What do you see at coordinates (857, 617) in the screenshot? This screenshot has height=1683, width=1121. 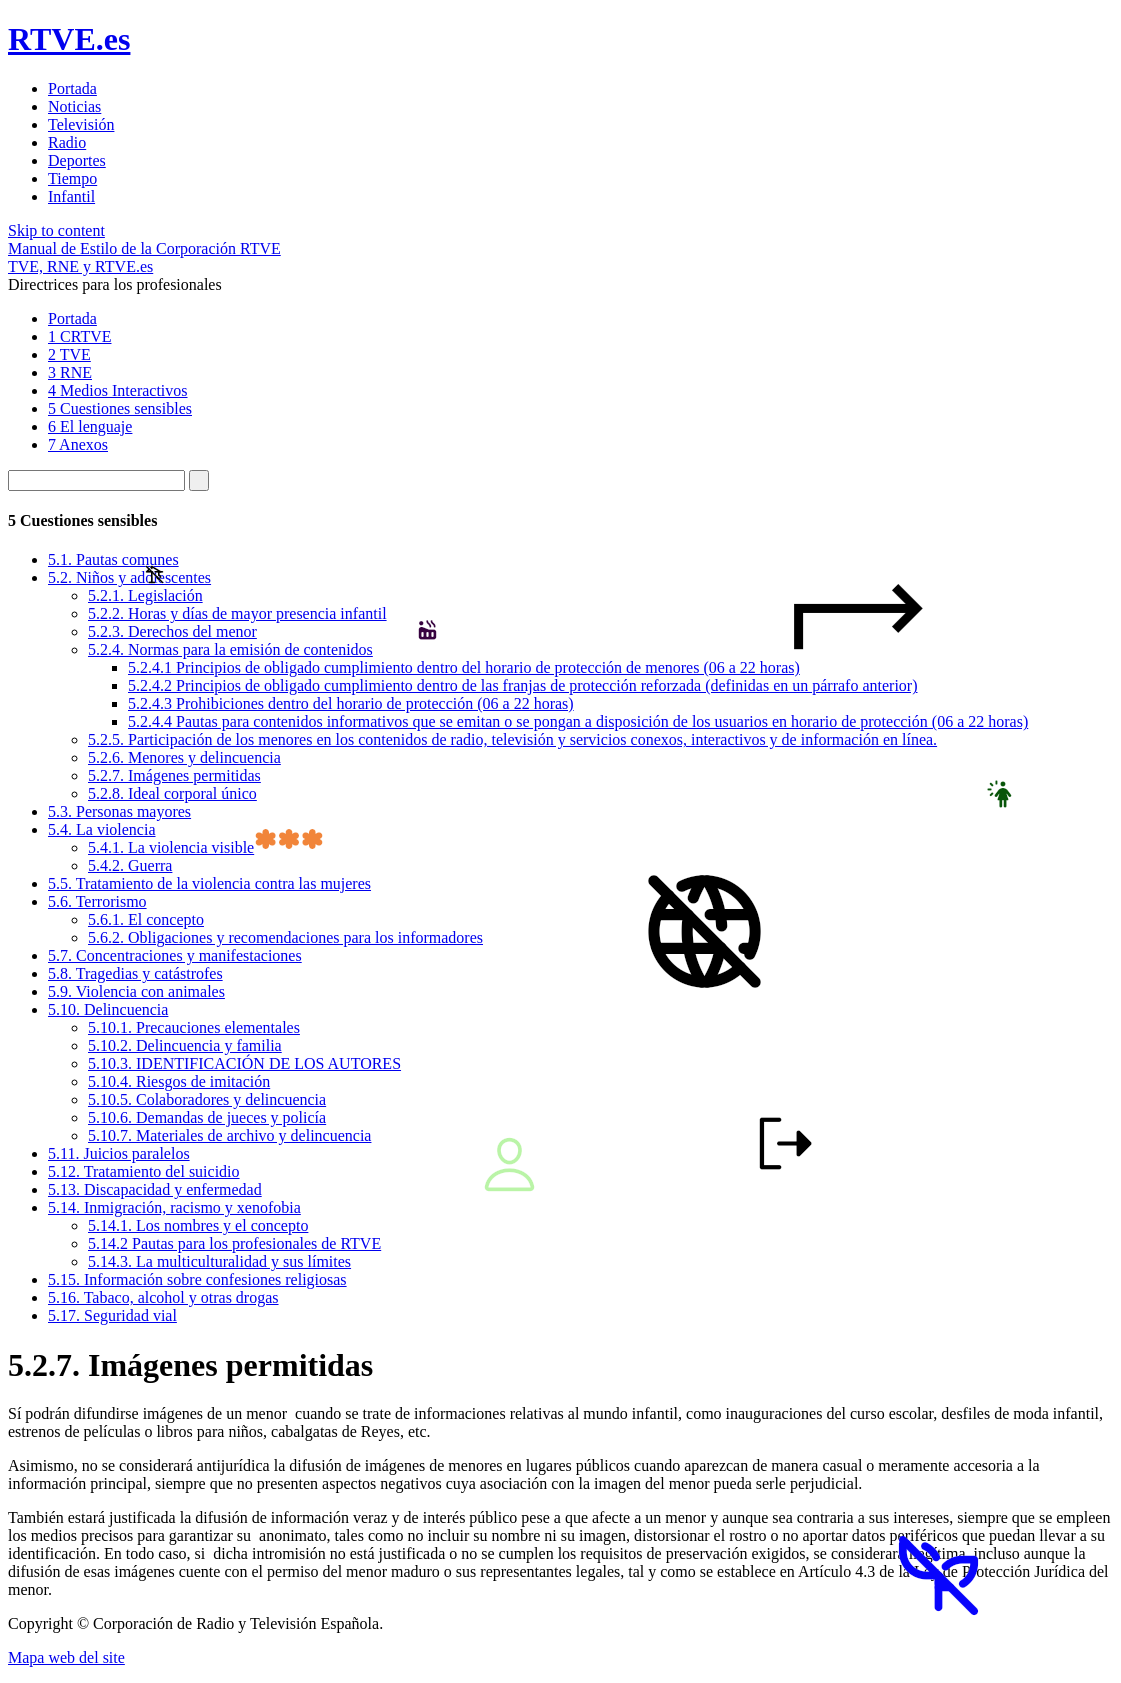 I see `forward or share content` at bounding box center [857, 617].